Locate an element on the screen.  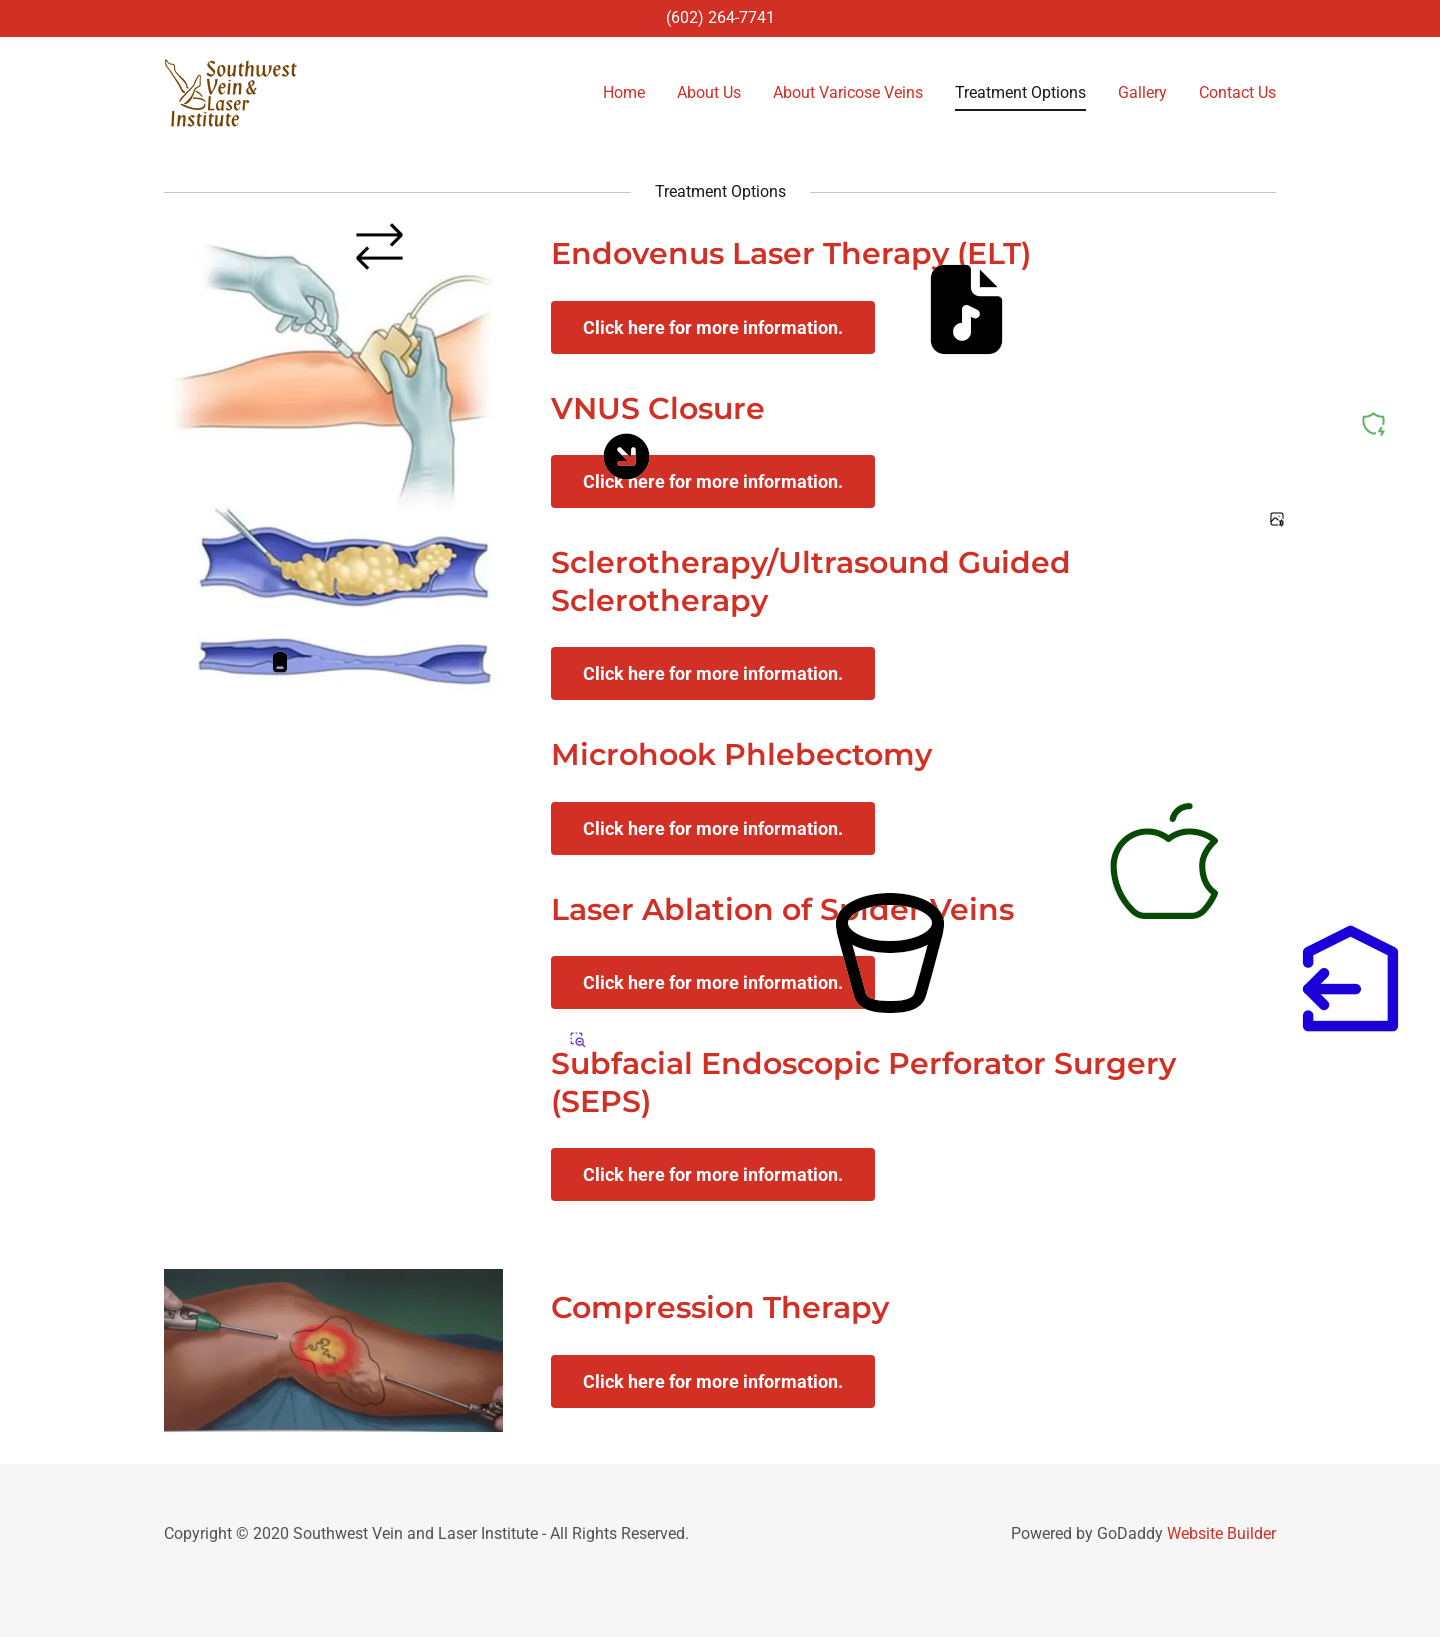
enable power-saving security mode is located at coordinates (1373, 423).